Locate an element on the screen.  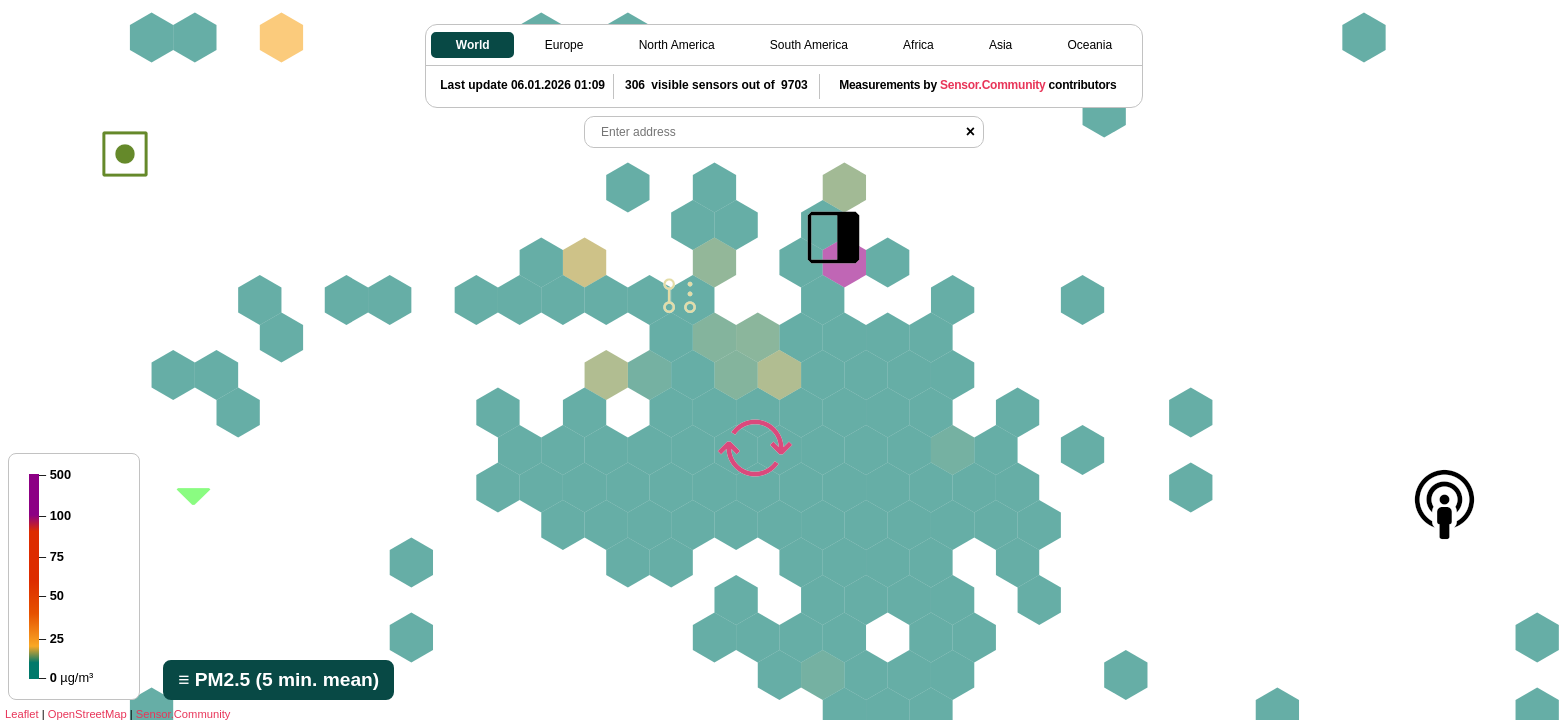
start a live broadcast or stream is located at coordinates (1444, 504).